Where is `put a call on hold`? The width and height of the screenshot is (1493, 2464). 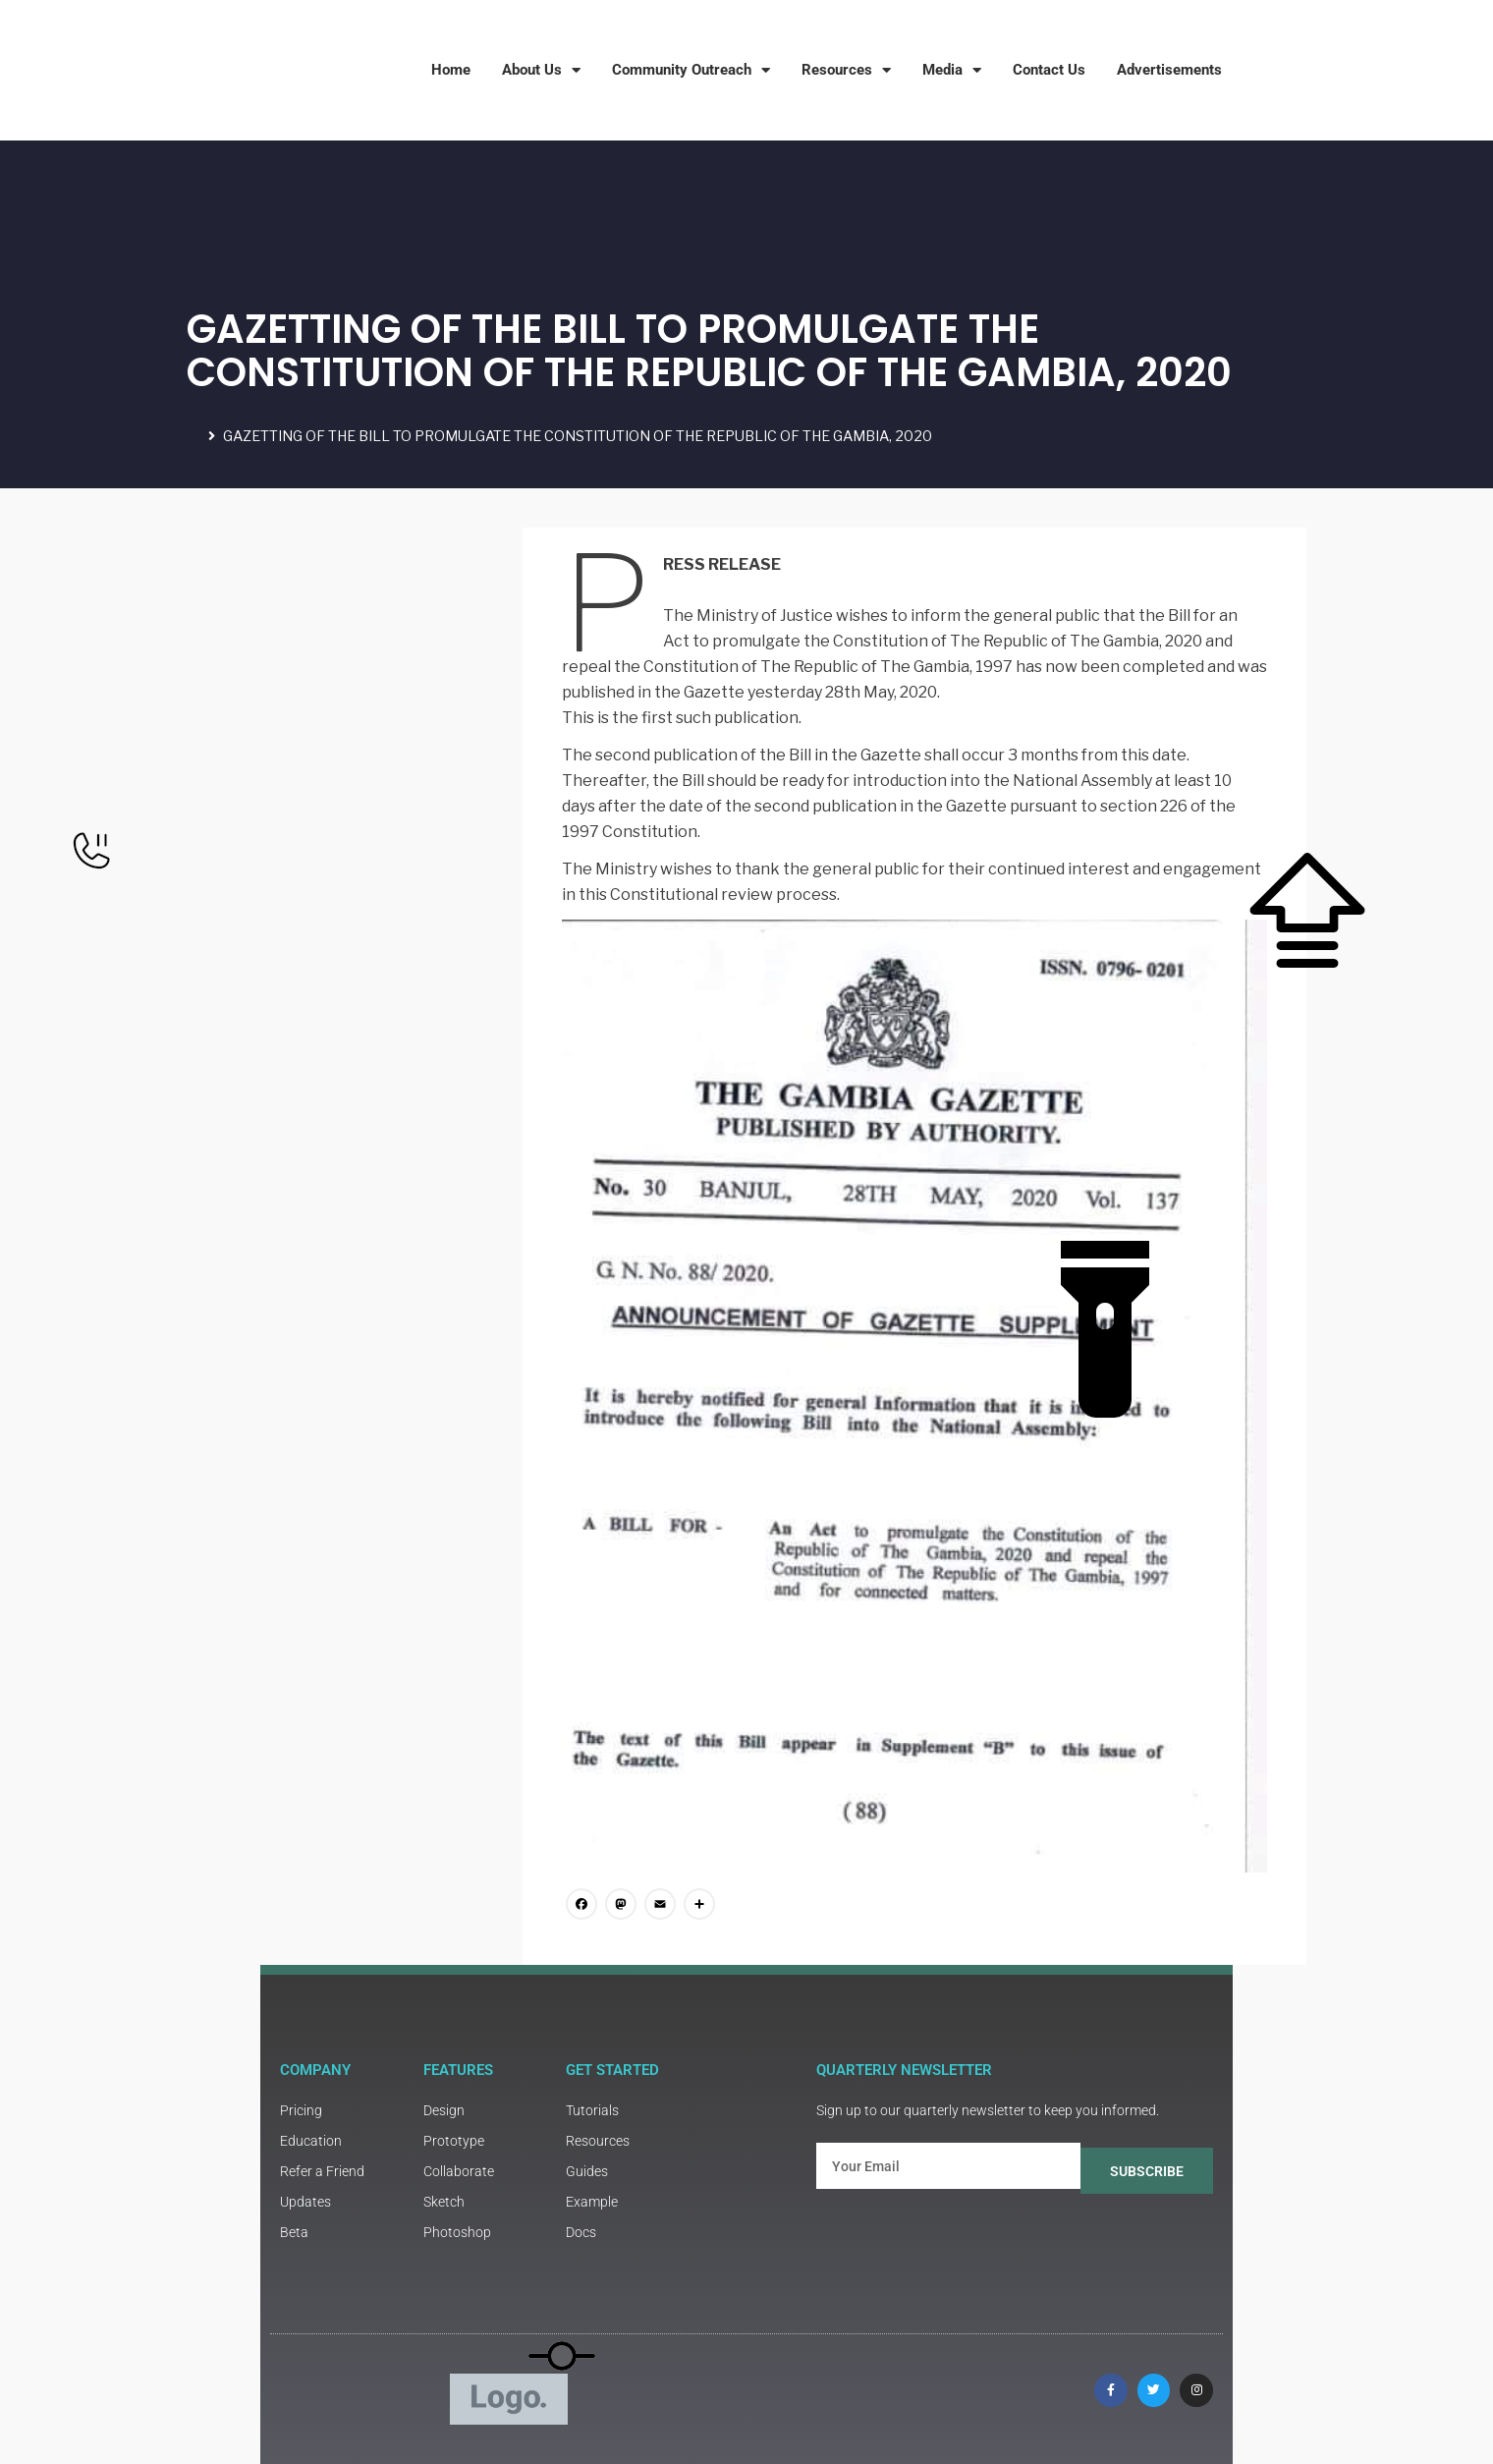 put a call on hold is located at coordinates (92, 850).